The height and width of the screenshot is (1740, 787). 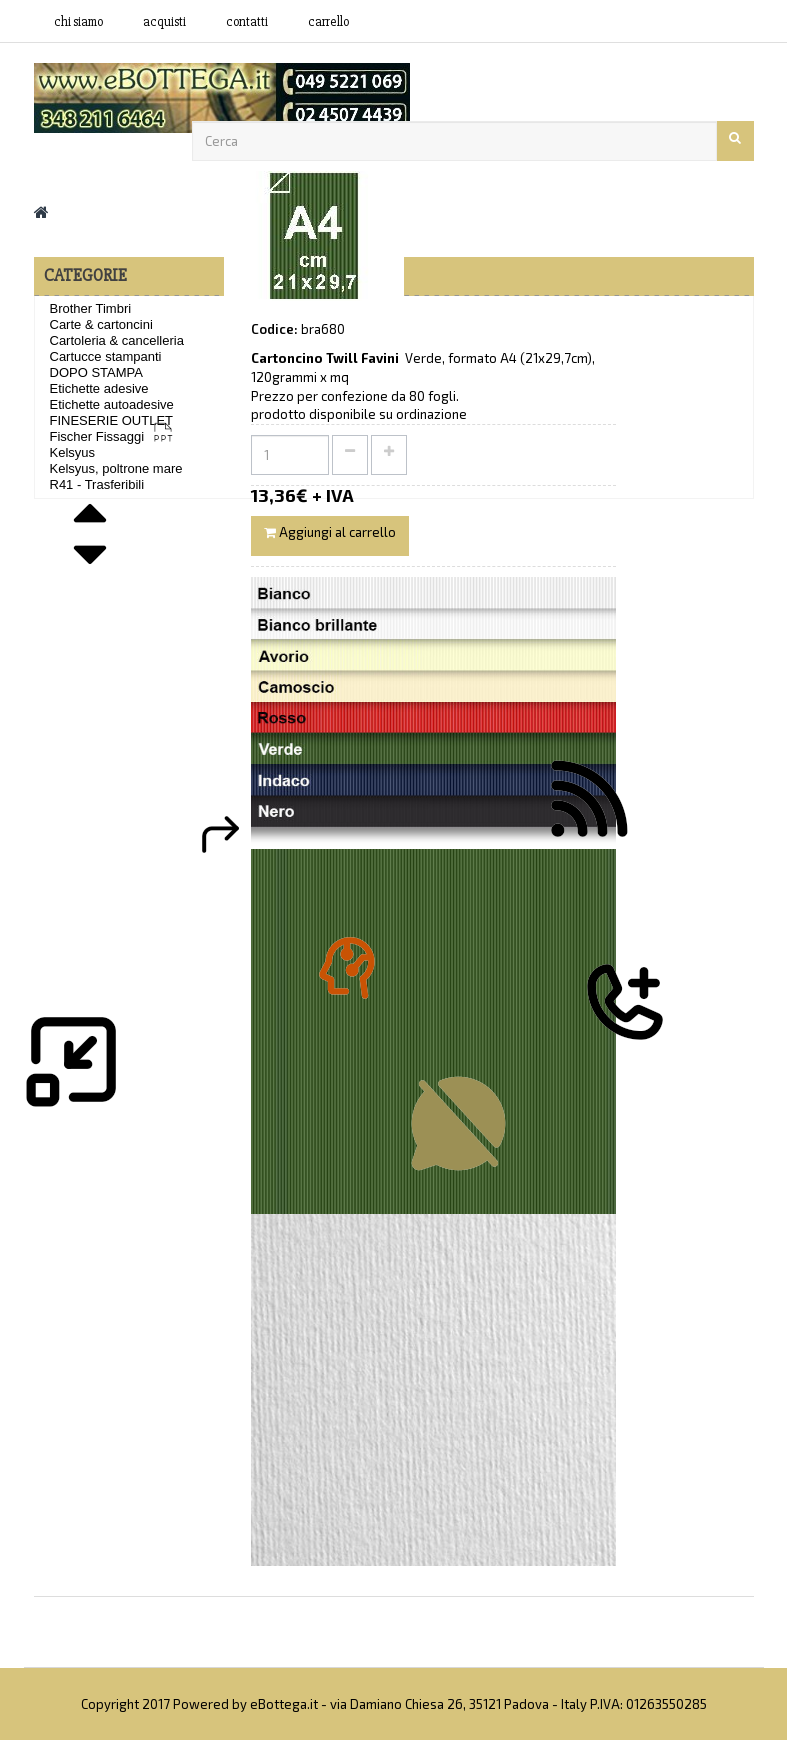 What do you see at coordinates (90, 534) in the screenshot?
I see `expand or collapse a dropdown menu` at bounding box center [90, 534].